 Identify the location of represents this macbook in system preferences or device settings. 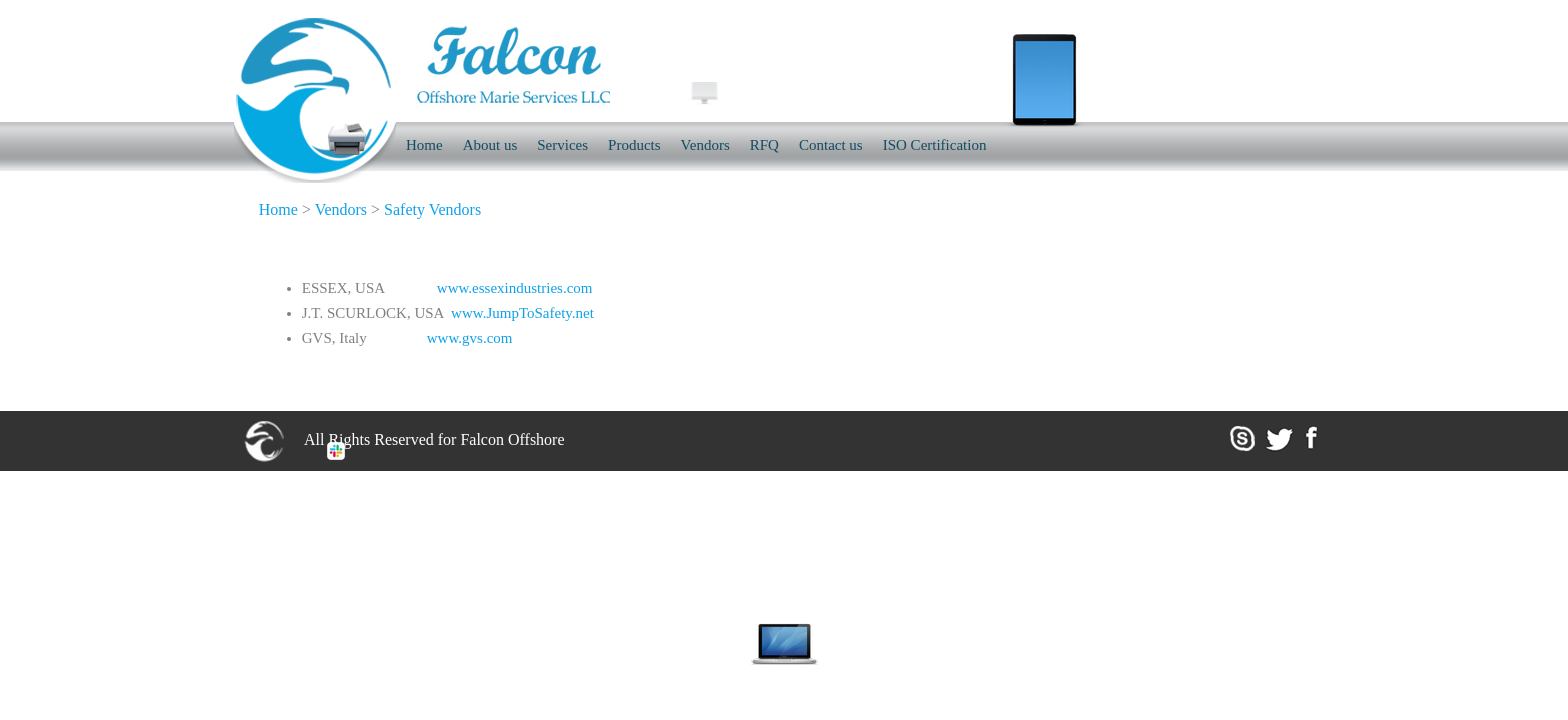
(784, 640).